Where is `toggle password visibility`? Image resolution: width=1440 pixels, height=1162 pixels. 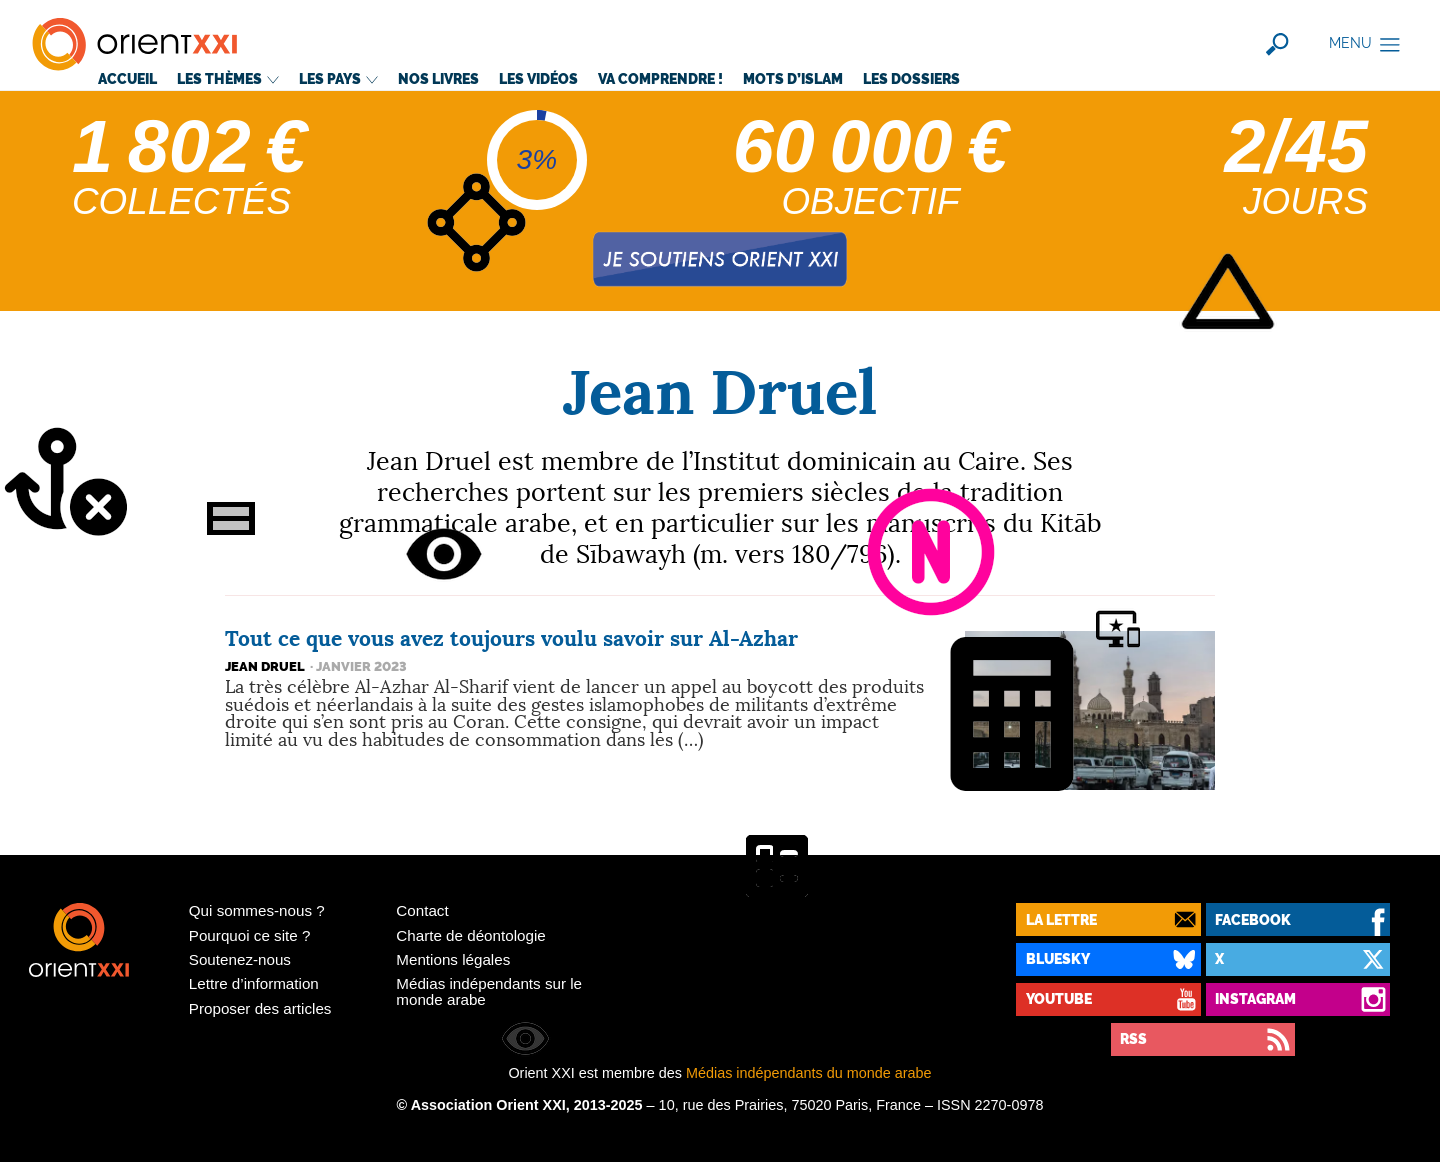 toggle password visibility is located at coordinates (525, 1038).